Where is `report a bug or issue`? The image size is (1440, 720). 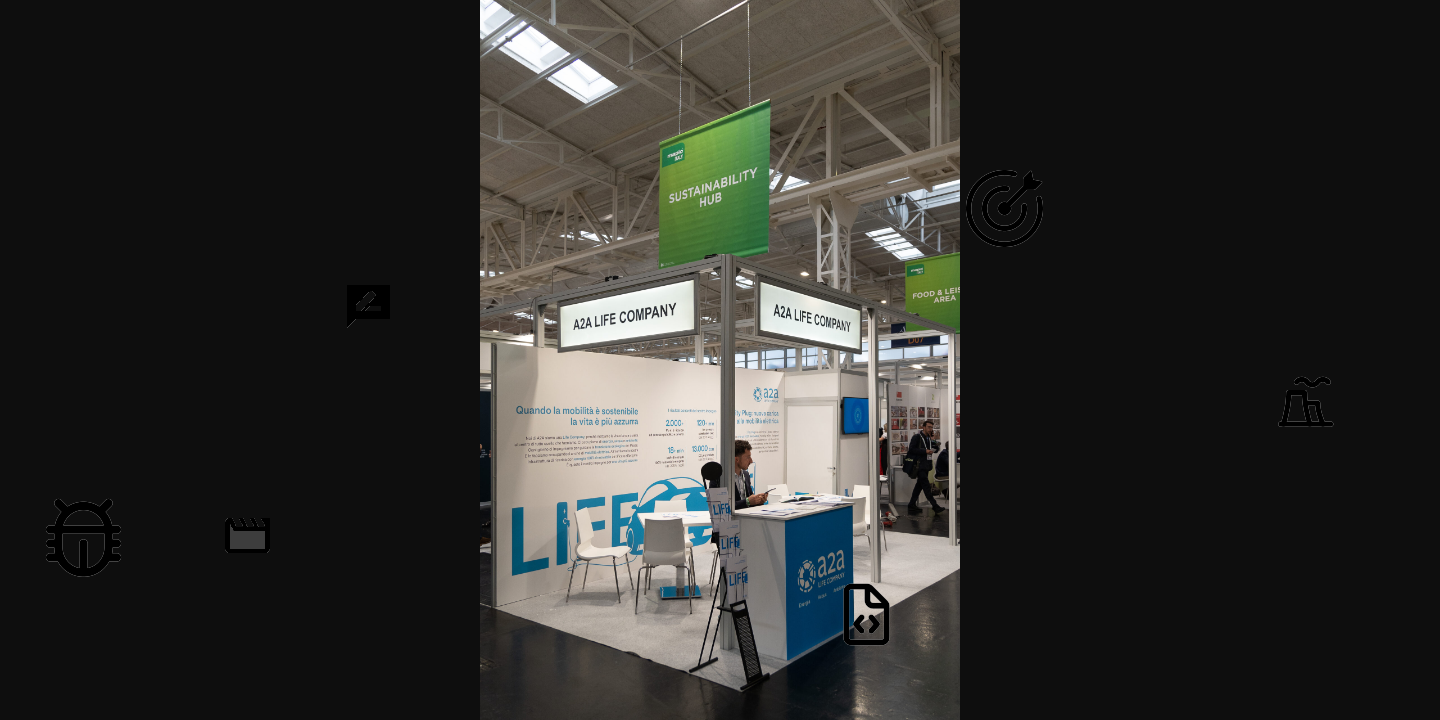
report a bug or issue is located at coordinates (83, 536).